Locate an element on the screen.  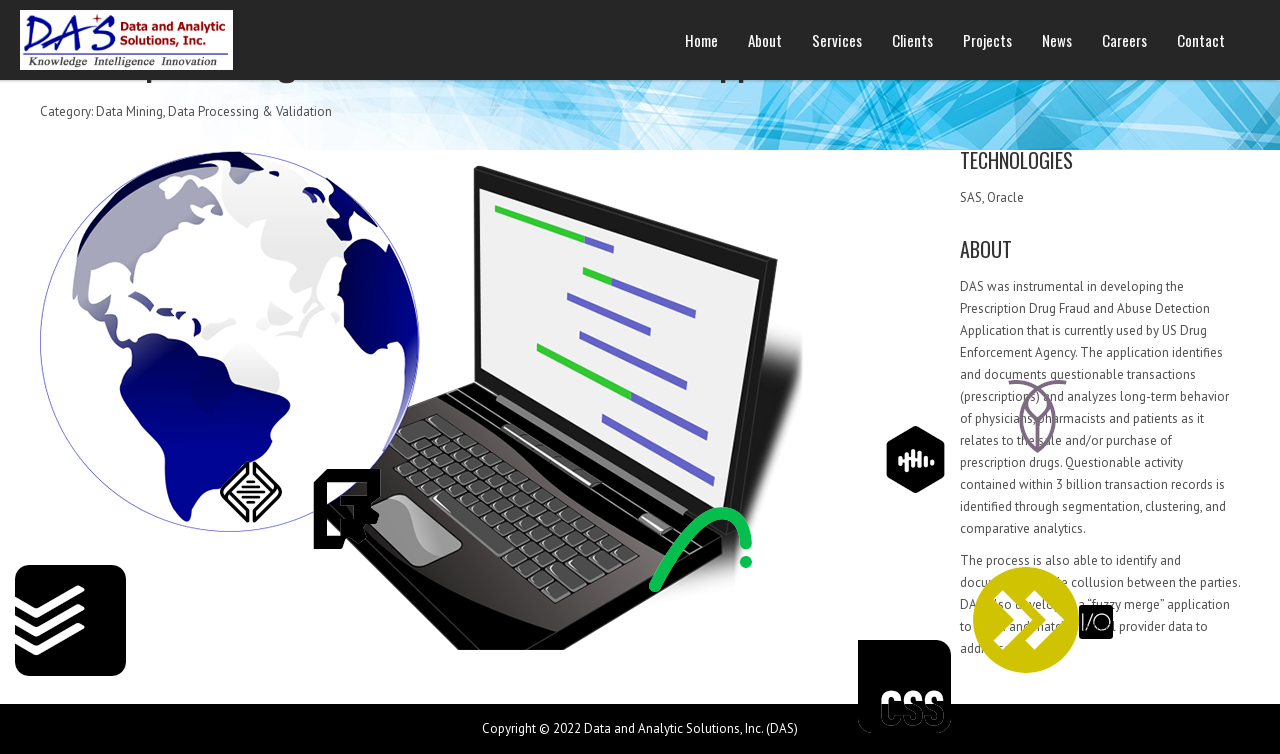
cockroach labs company logo is located at coordinates (1037, 416).